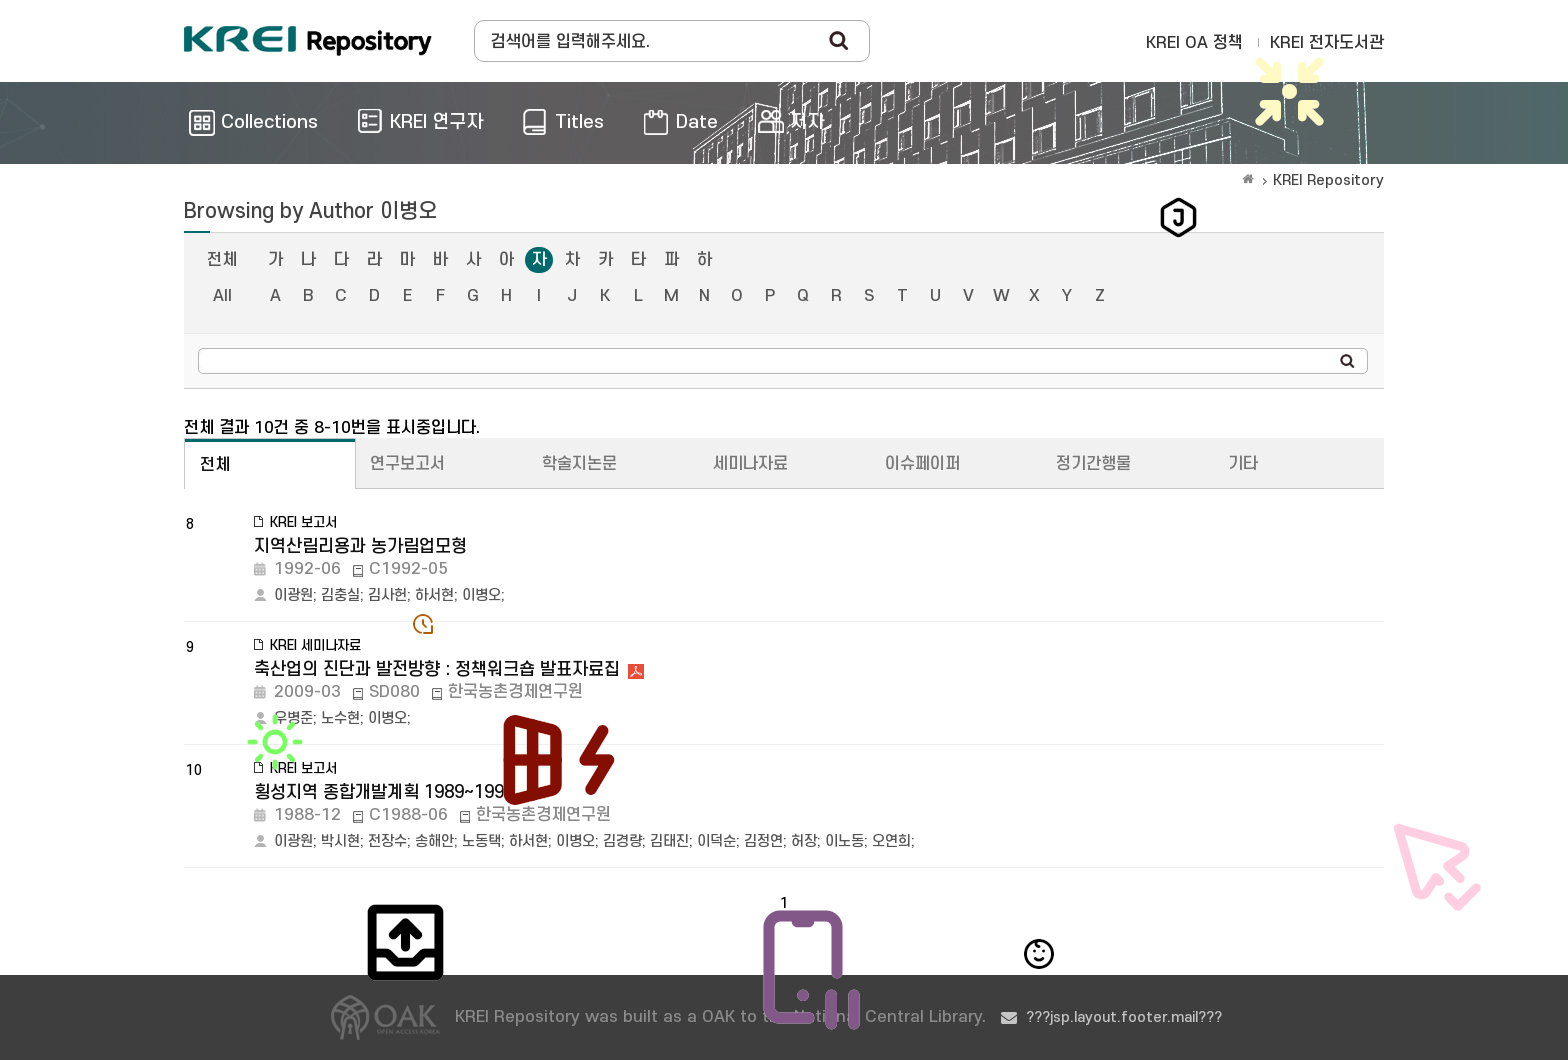  What do you see at coordinates (803, 967) in the screenshot?
I see `pause mobile device activity` at bounding box center [803, 967].